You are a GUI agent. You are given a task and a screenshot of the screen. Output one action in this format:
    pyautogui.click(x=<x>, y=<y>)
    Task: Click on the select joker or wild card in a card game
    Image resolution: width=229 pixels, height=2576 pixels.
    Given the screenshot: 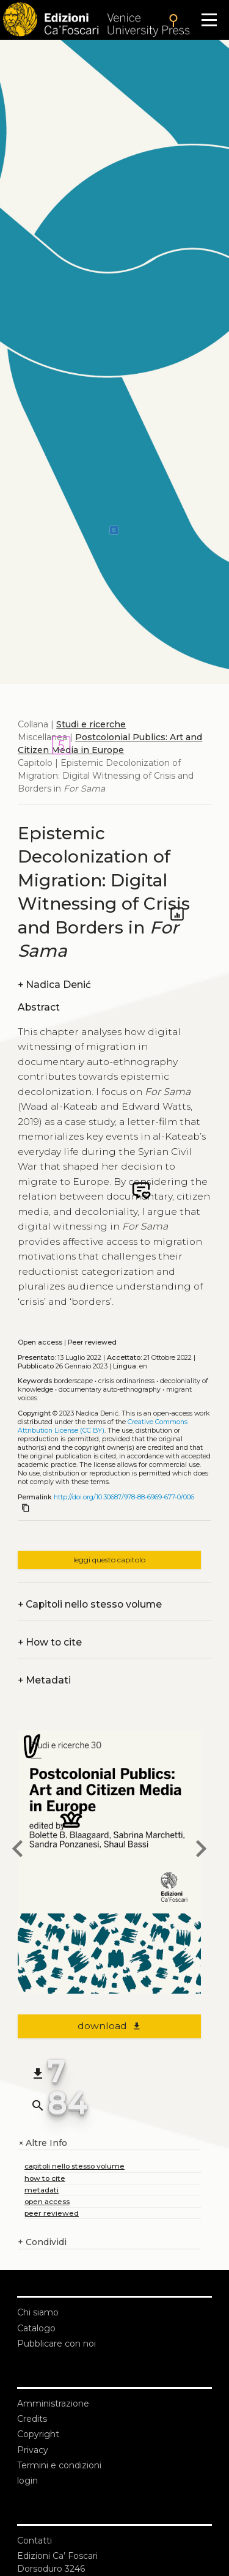 What is the action you would take?
    pyautogui.click(x=71, y=1819)
    